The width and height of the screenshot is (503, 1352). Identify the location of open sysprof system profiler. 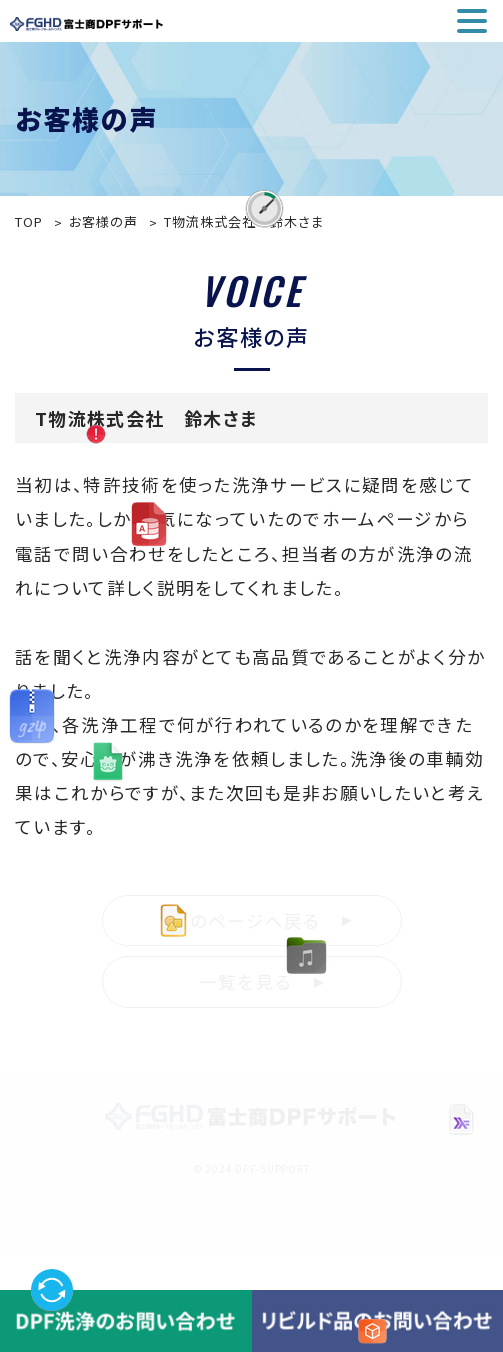
(264, 208).